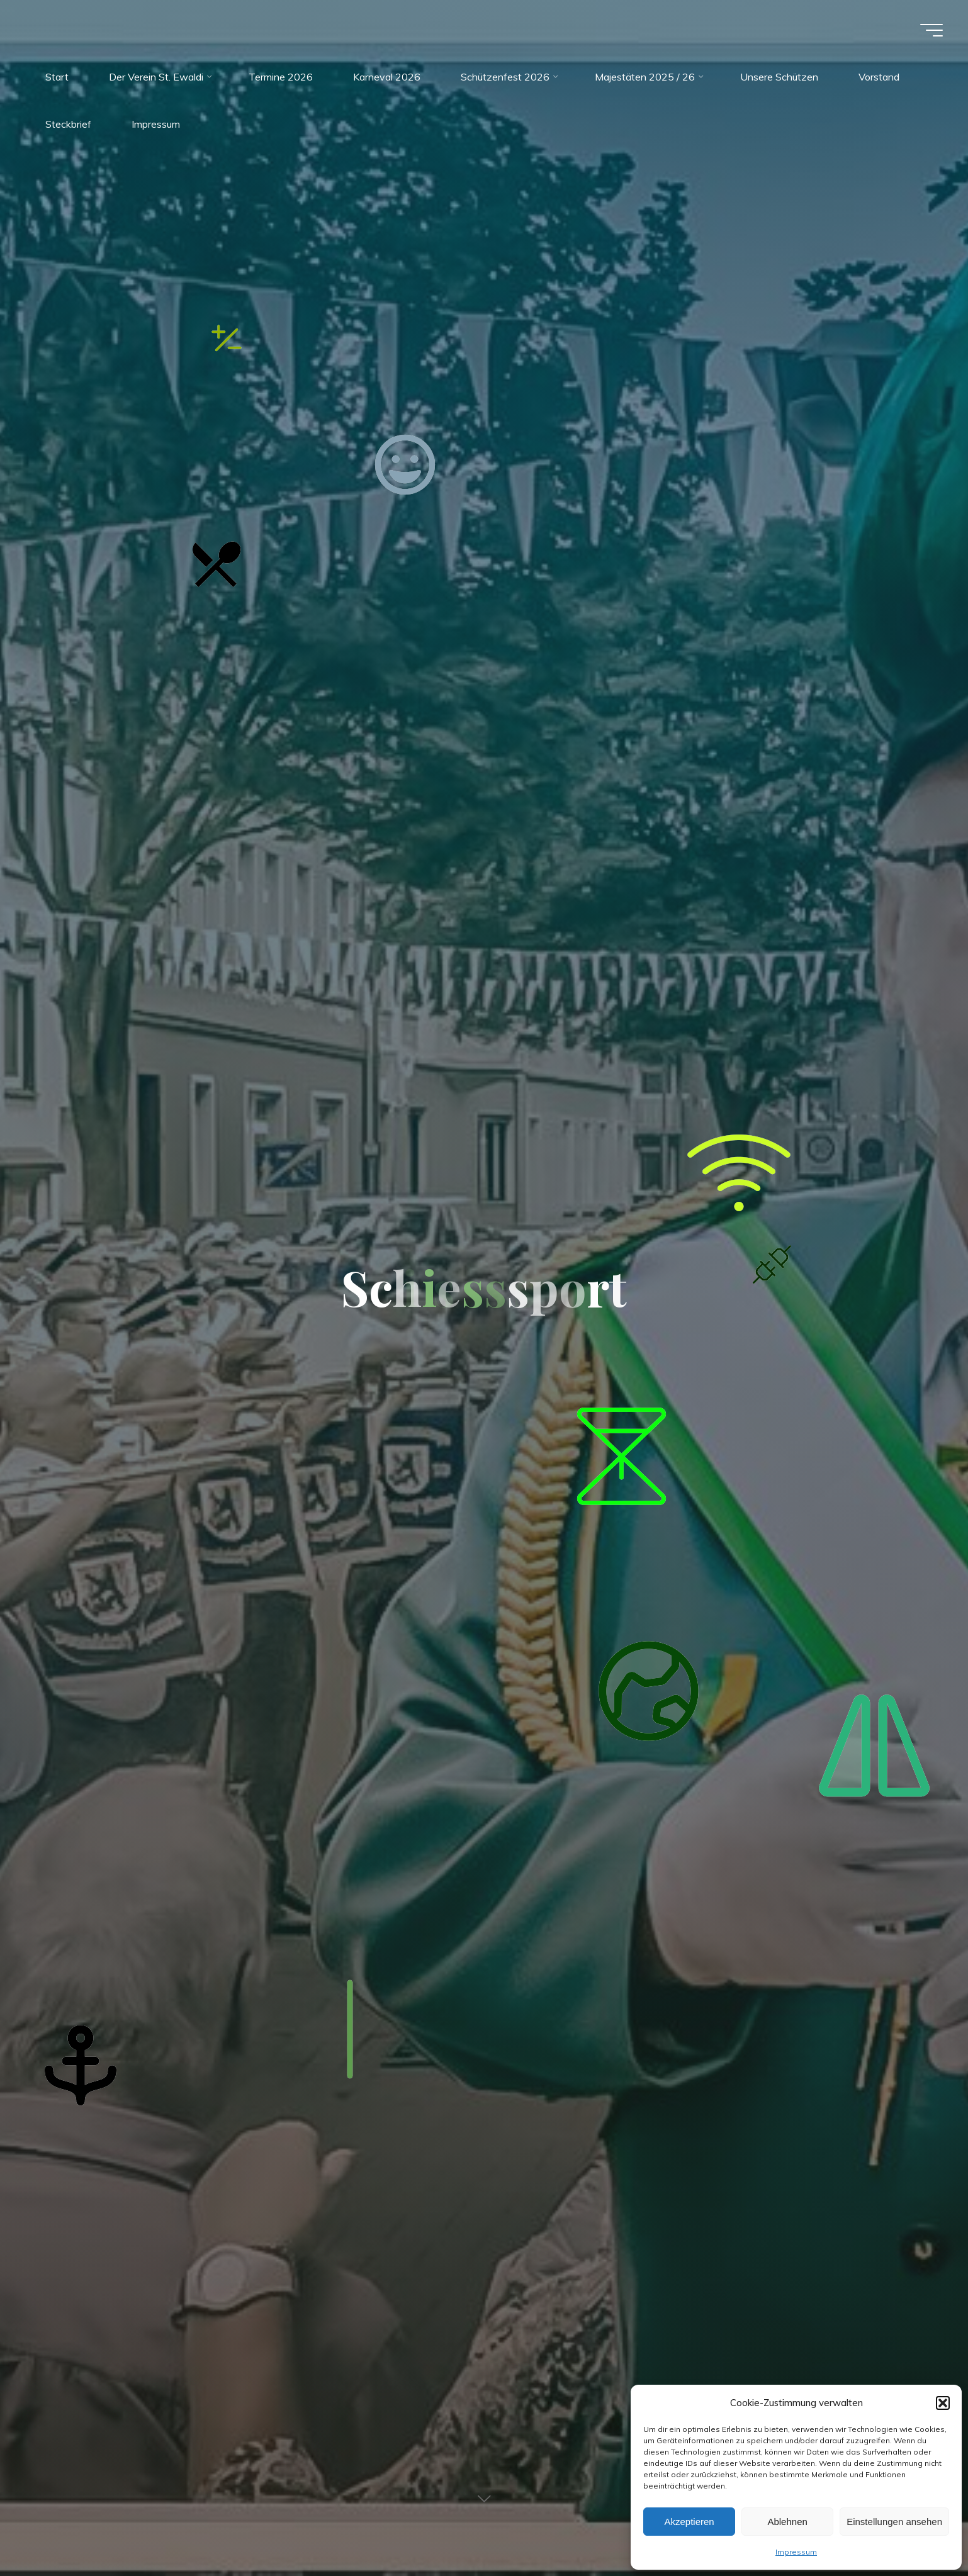  I want to click on vertical divider or separator between UI elements, so click(350, 2029).